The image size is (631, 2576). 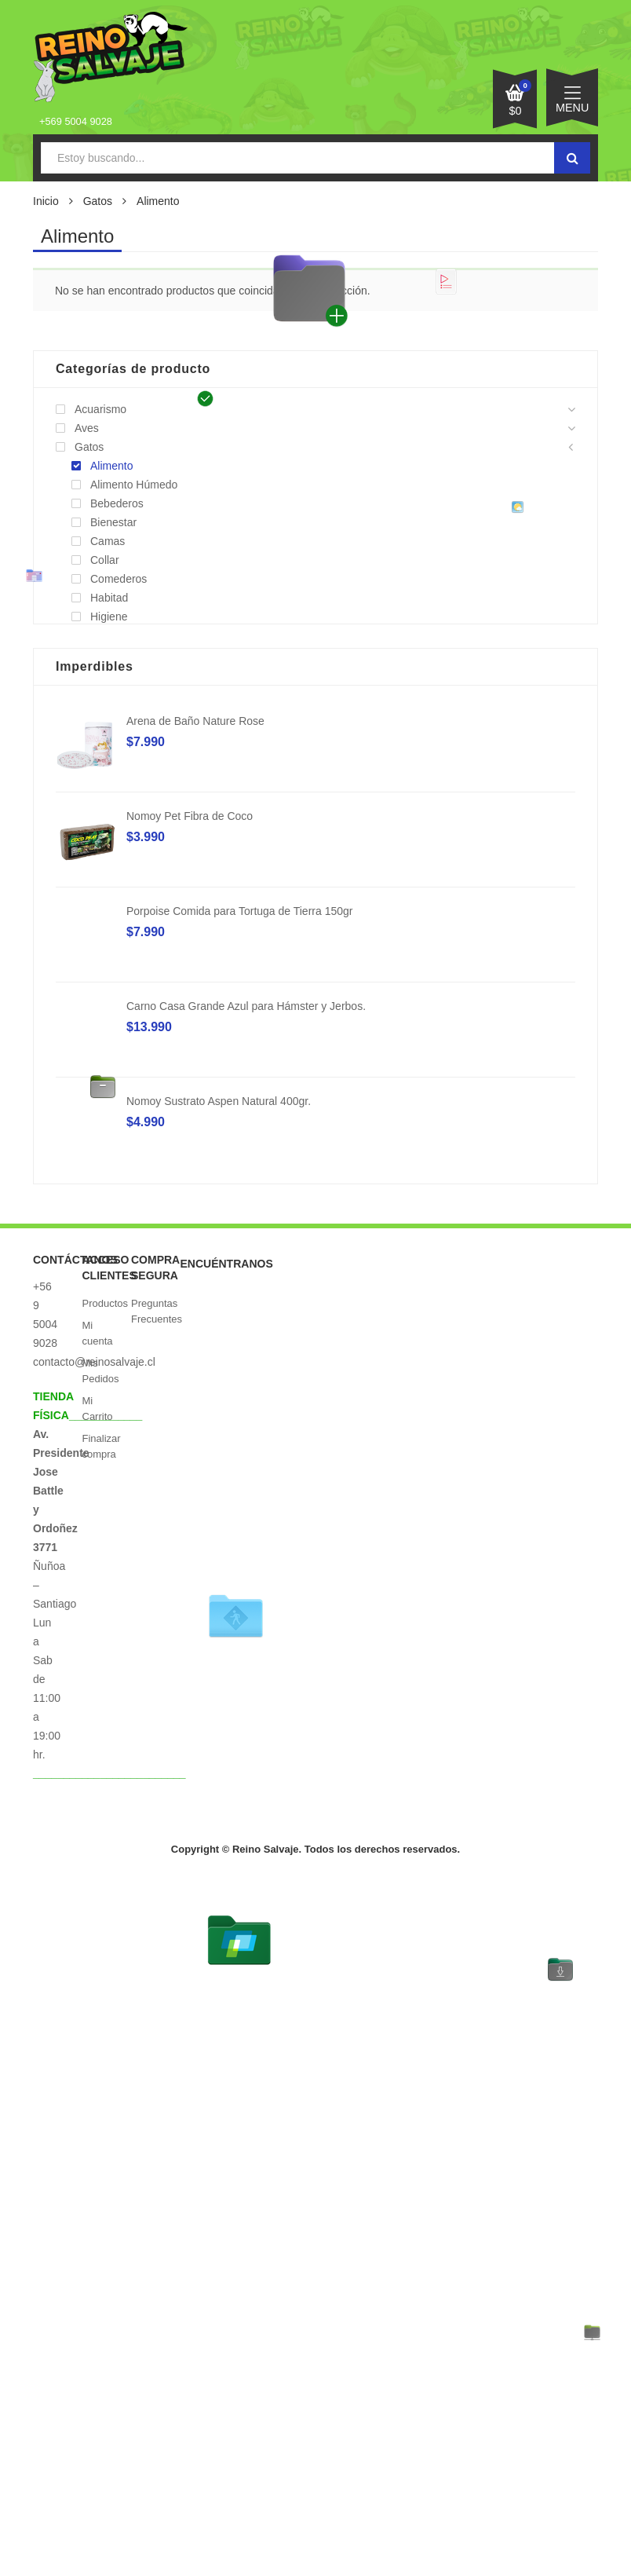 I want to click on open the nautilus file manager, so click(x=103, y=1086).